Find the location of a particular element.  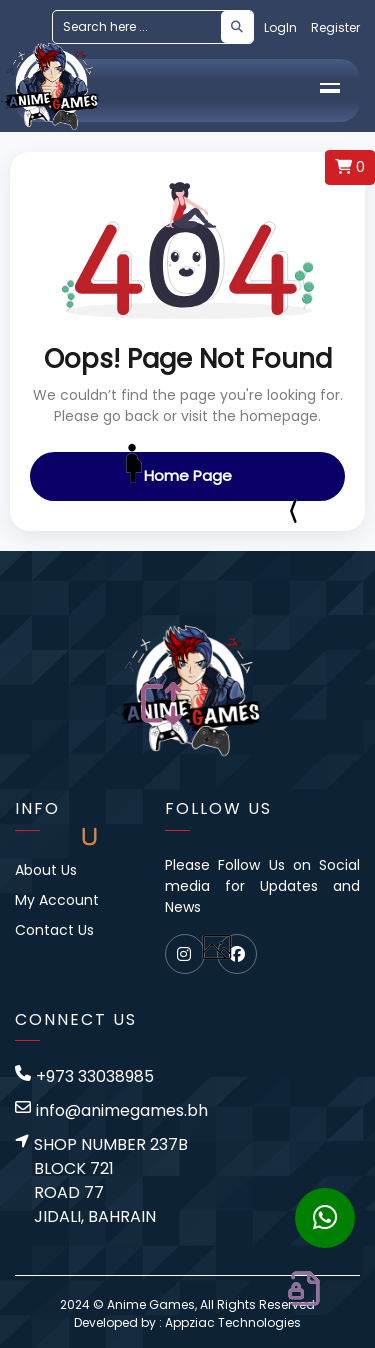

auto-fit content to available height is located at coordinates (160, 703).